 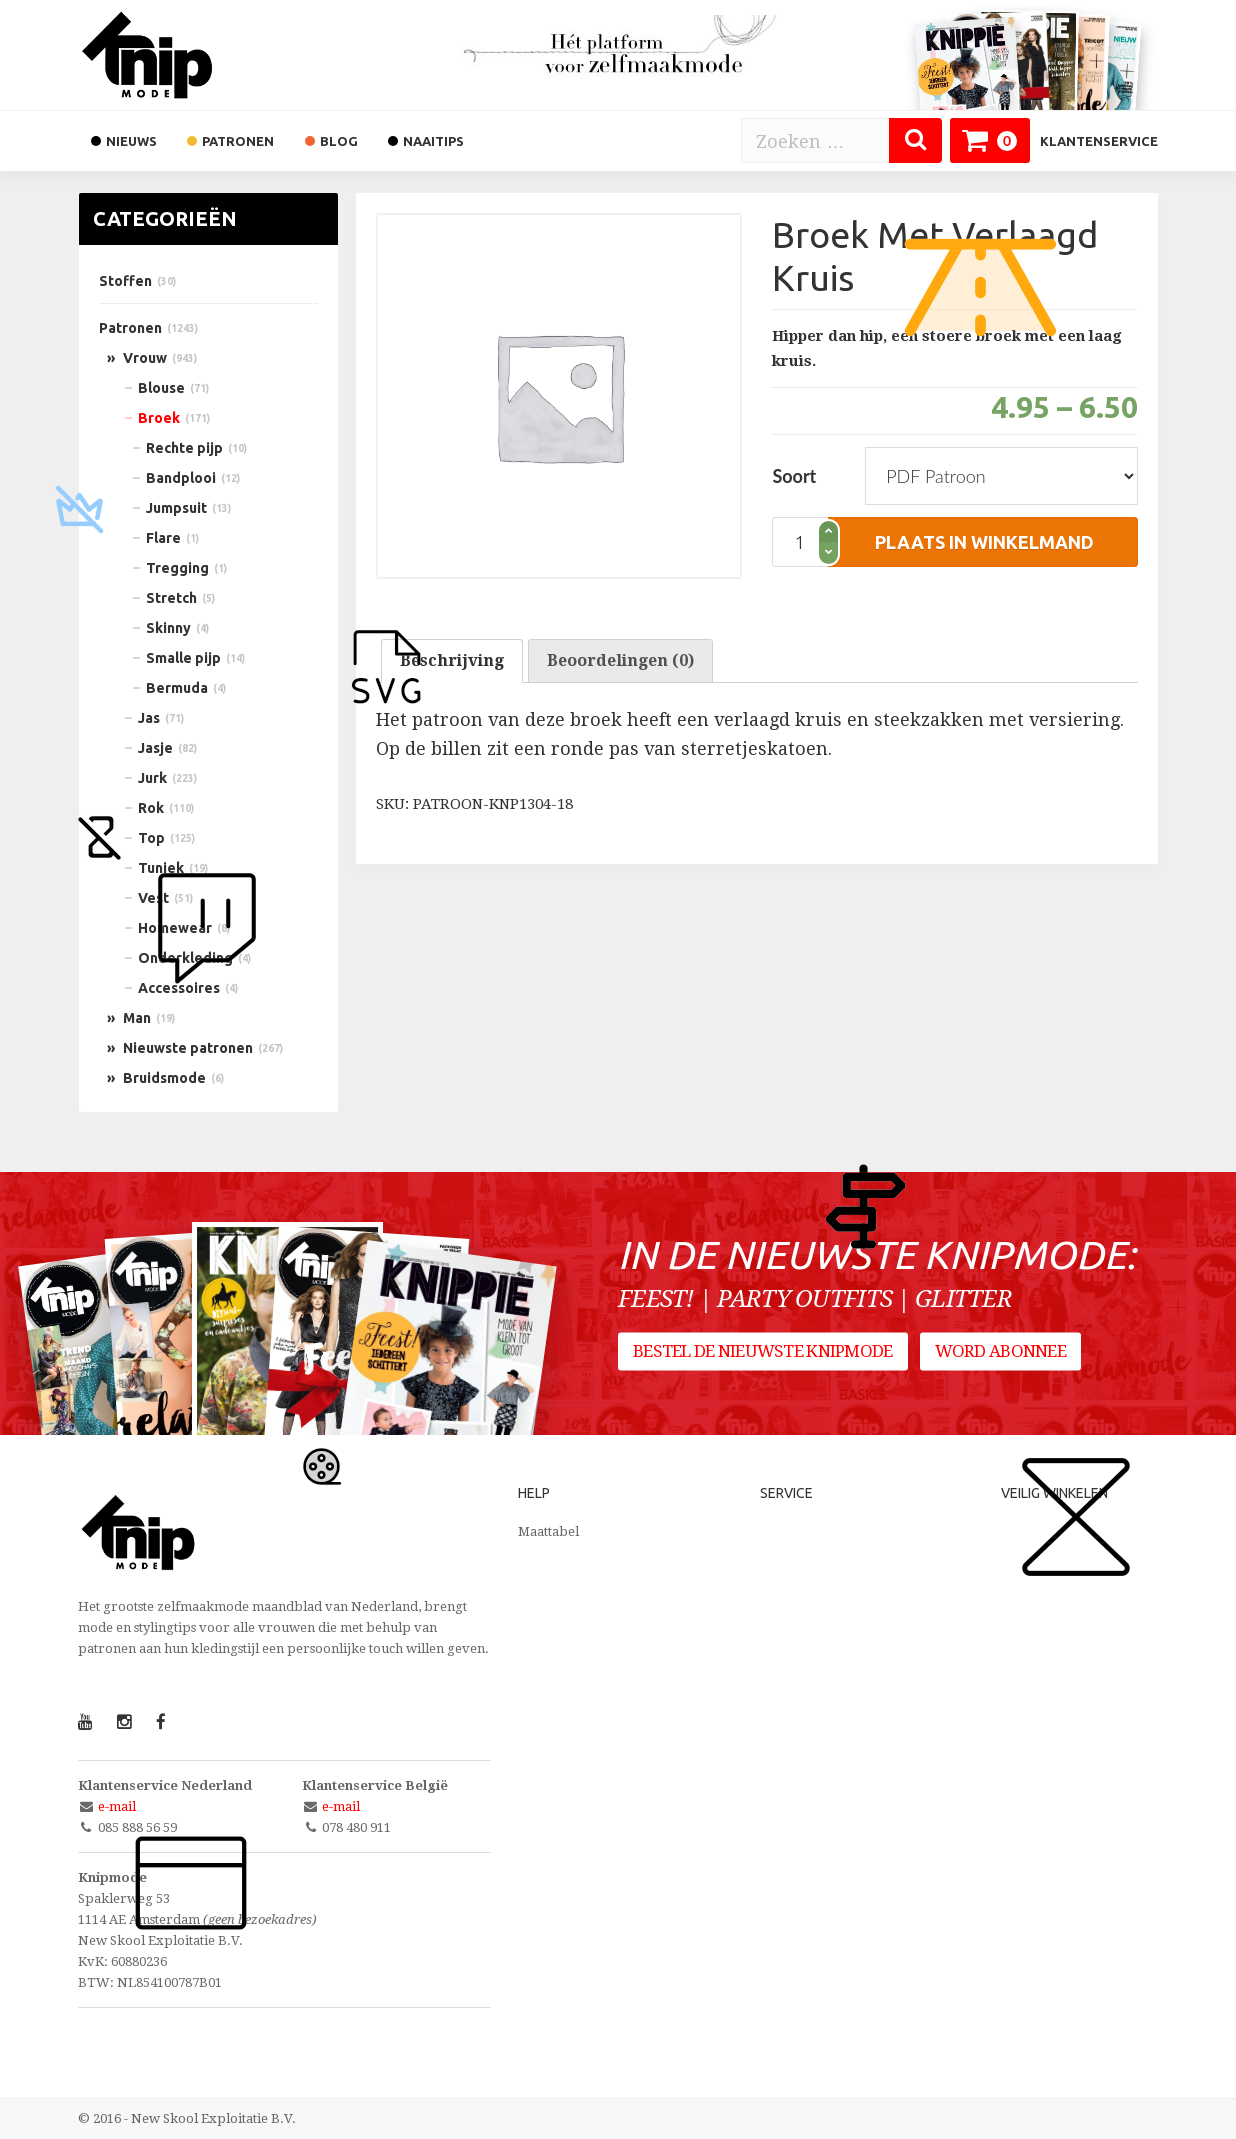 I want to click on open web browser, so click(x=191, y=1883).